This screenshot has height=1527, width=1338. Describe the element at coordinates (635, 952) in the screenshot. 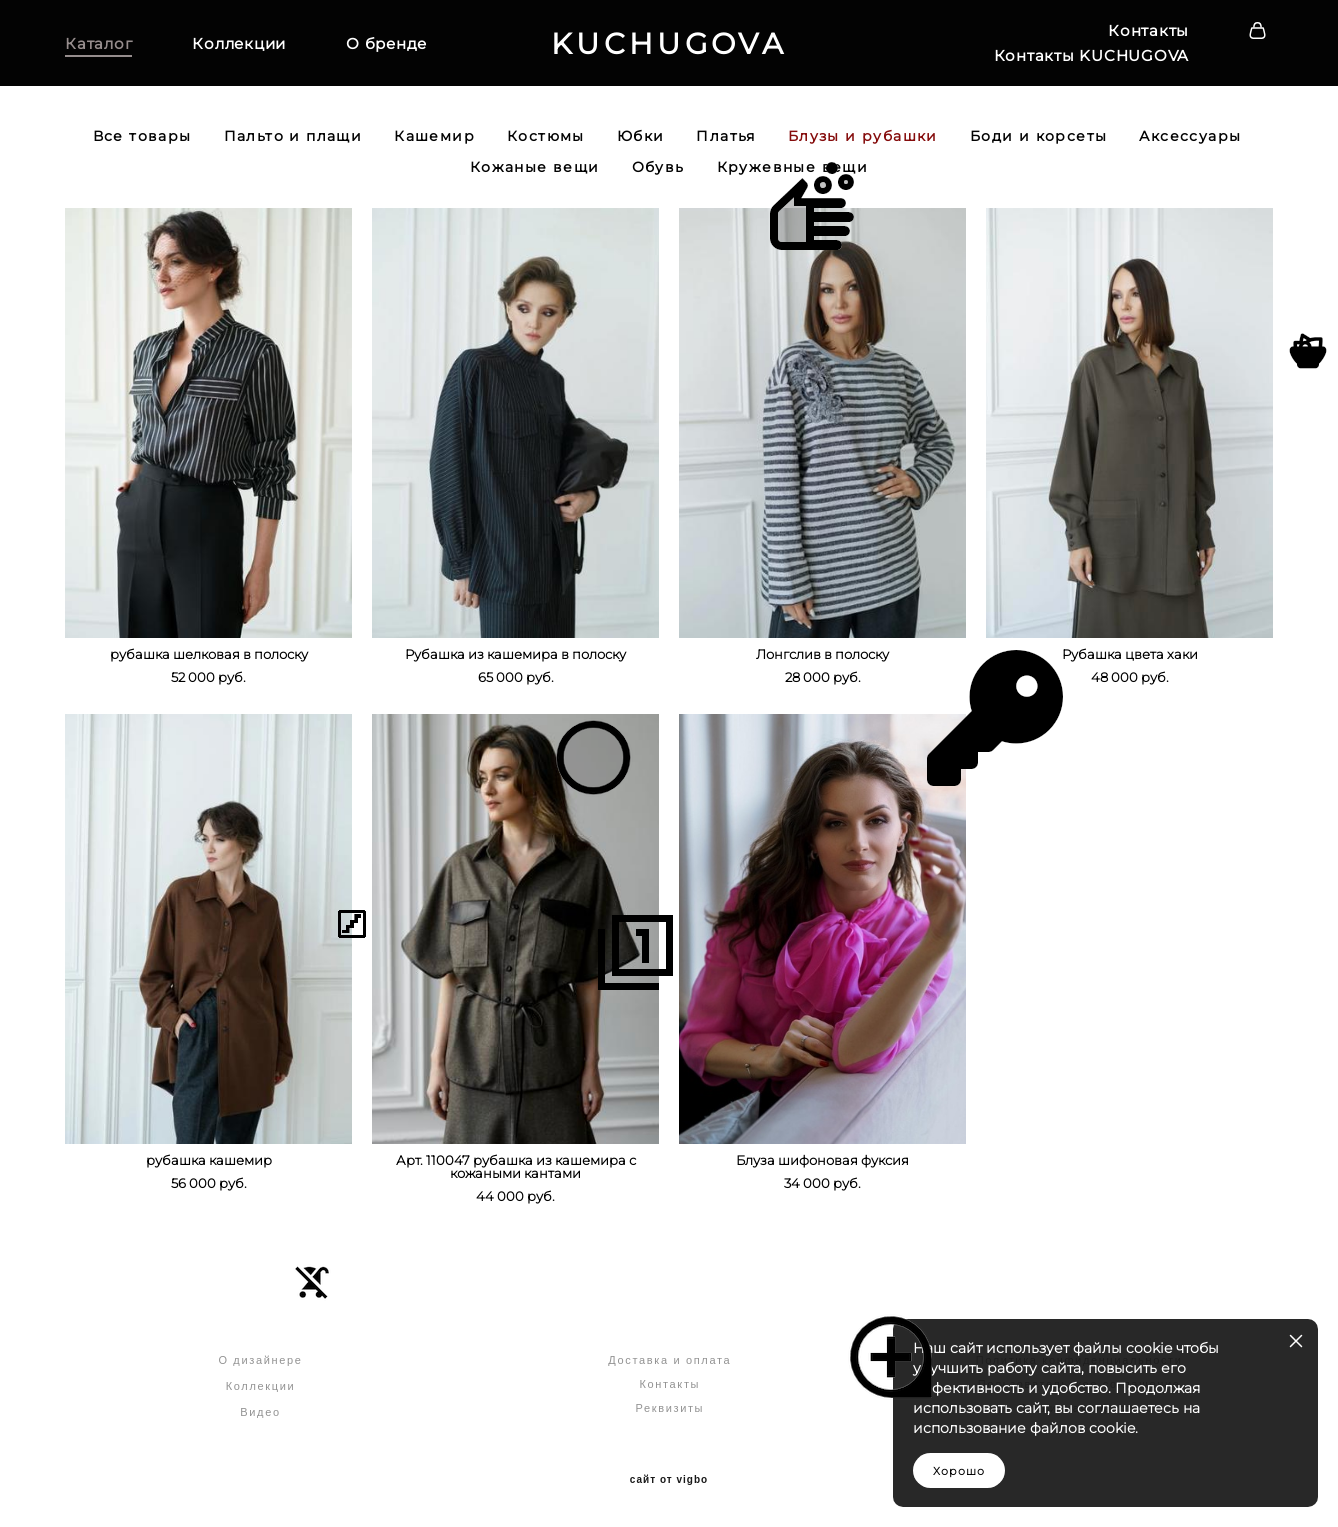

I see `indicates first item in a numbered sequence or filter` at that location.